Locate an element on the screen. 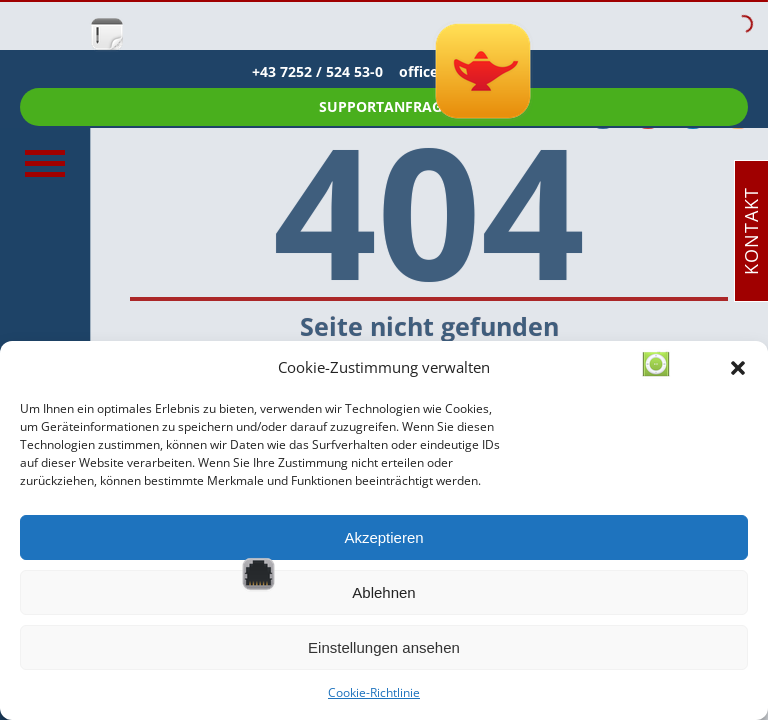 The width and height of the screenshot is (768, 720). open geany text editor is located at coordinates (483, 71).